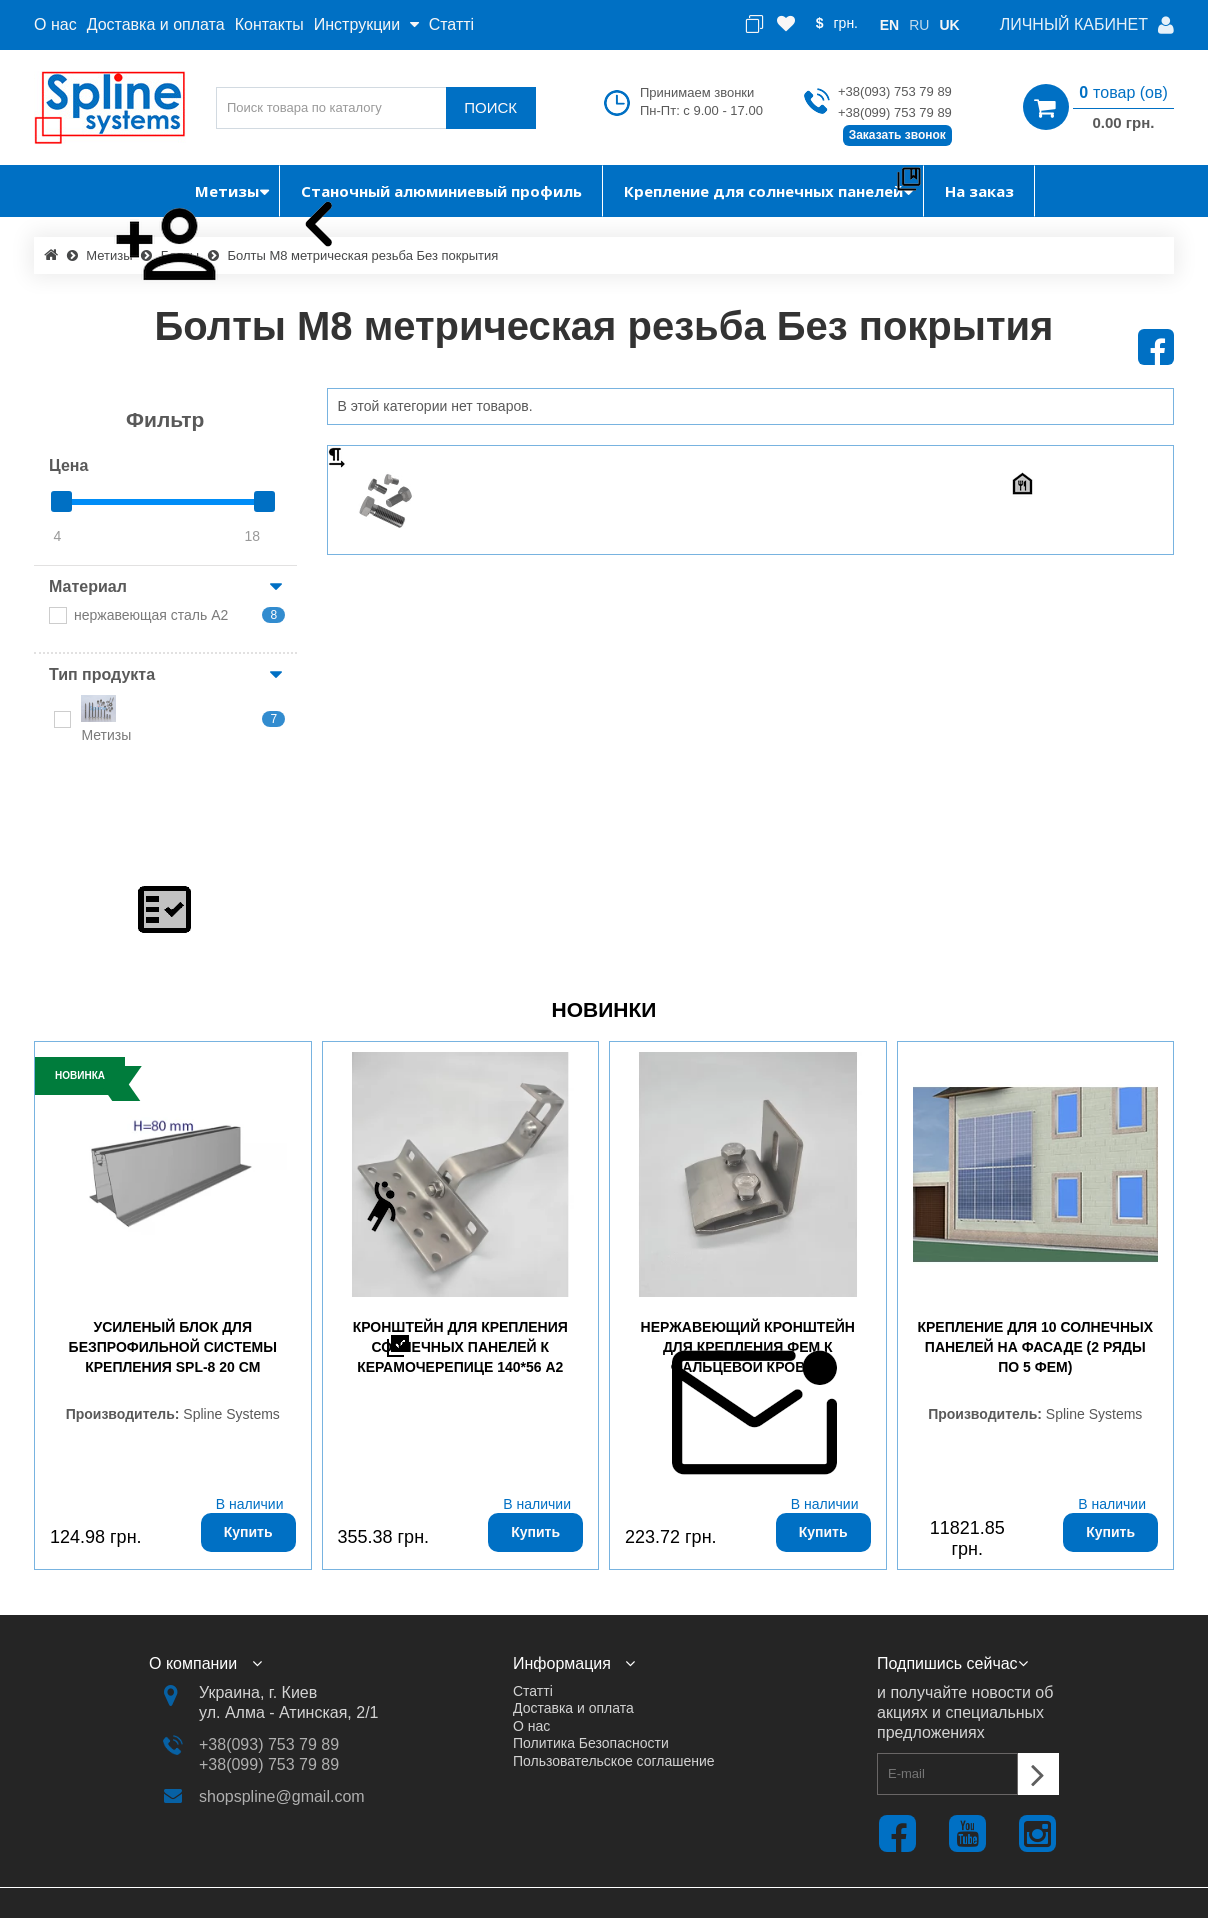 Image resolution: width=1208 pixels, height=1918 pixels. Describe the element at coordinates (381, 1205) in the screenshot. I see `access handball sports content` at that location.